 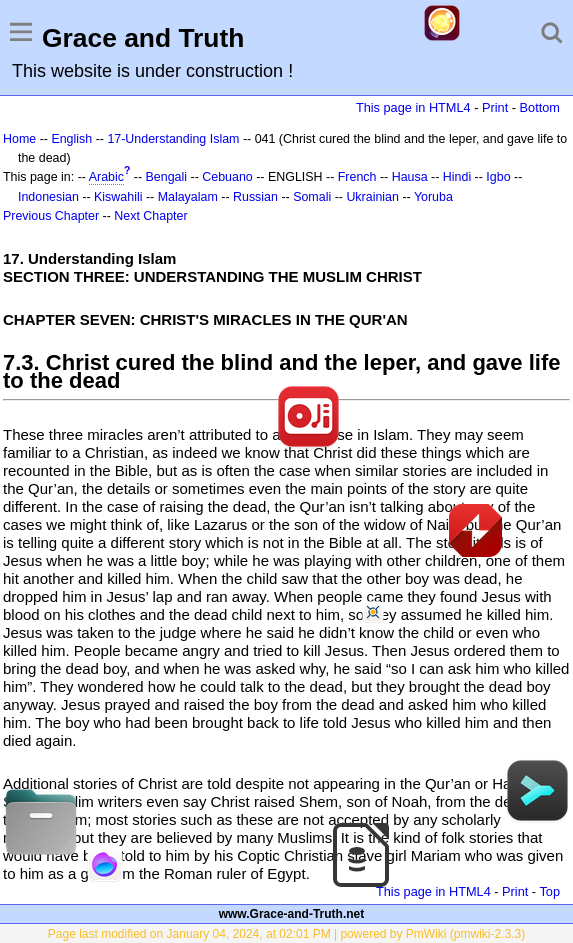 What do you see at coordinates (104, 864) in the screenshot?
I see `open fleet IDE application` at bounding box center [104, 864].